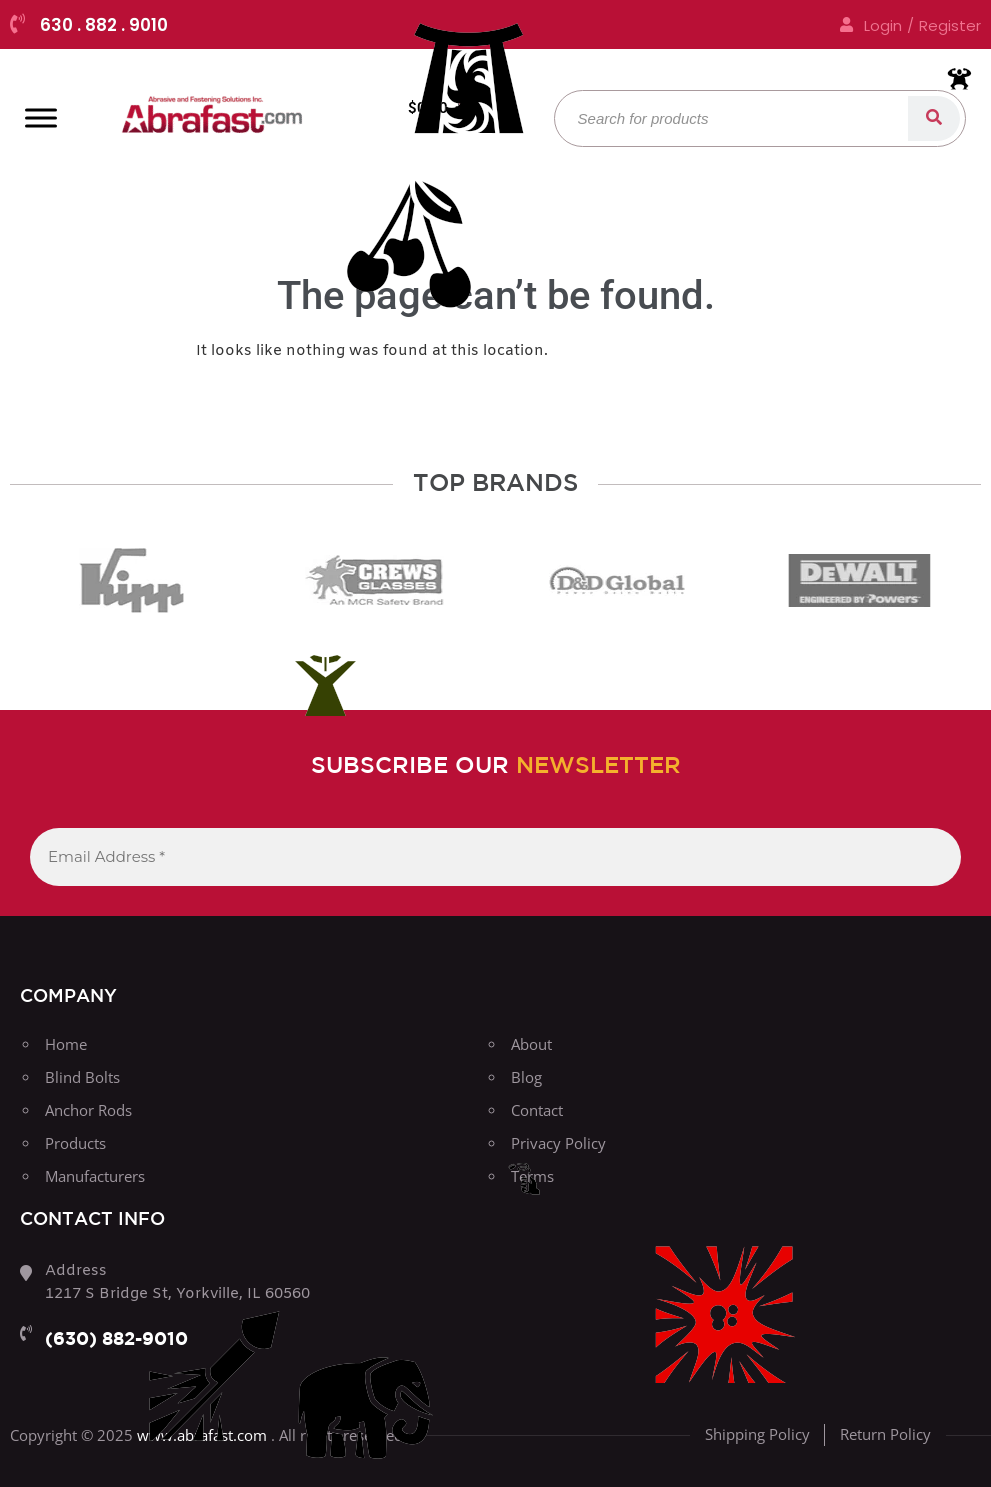 This screenshot has height=1487, width=991. Describe the element at coordinates (366, 1408) in the screenshot. I see `elephant icon for wildlife or zoo-themed game` at that location.